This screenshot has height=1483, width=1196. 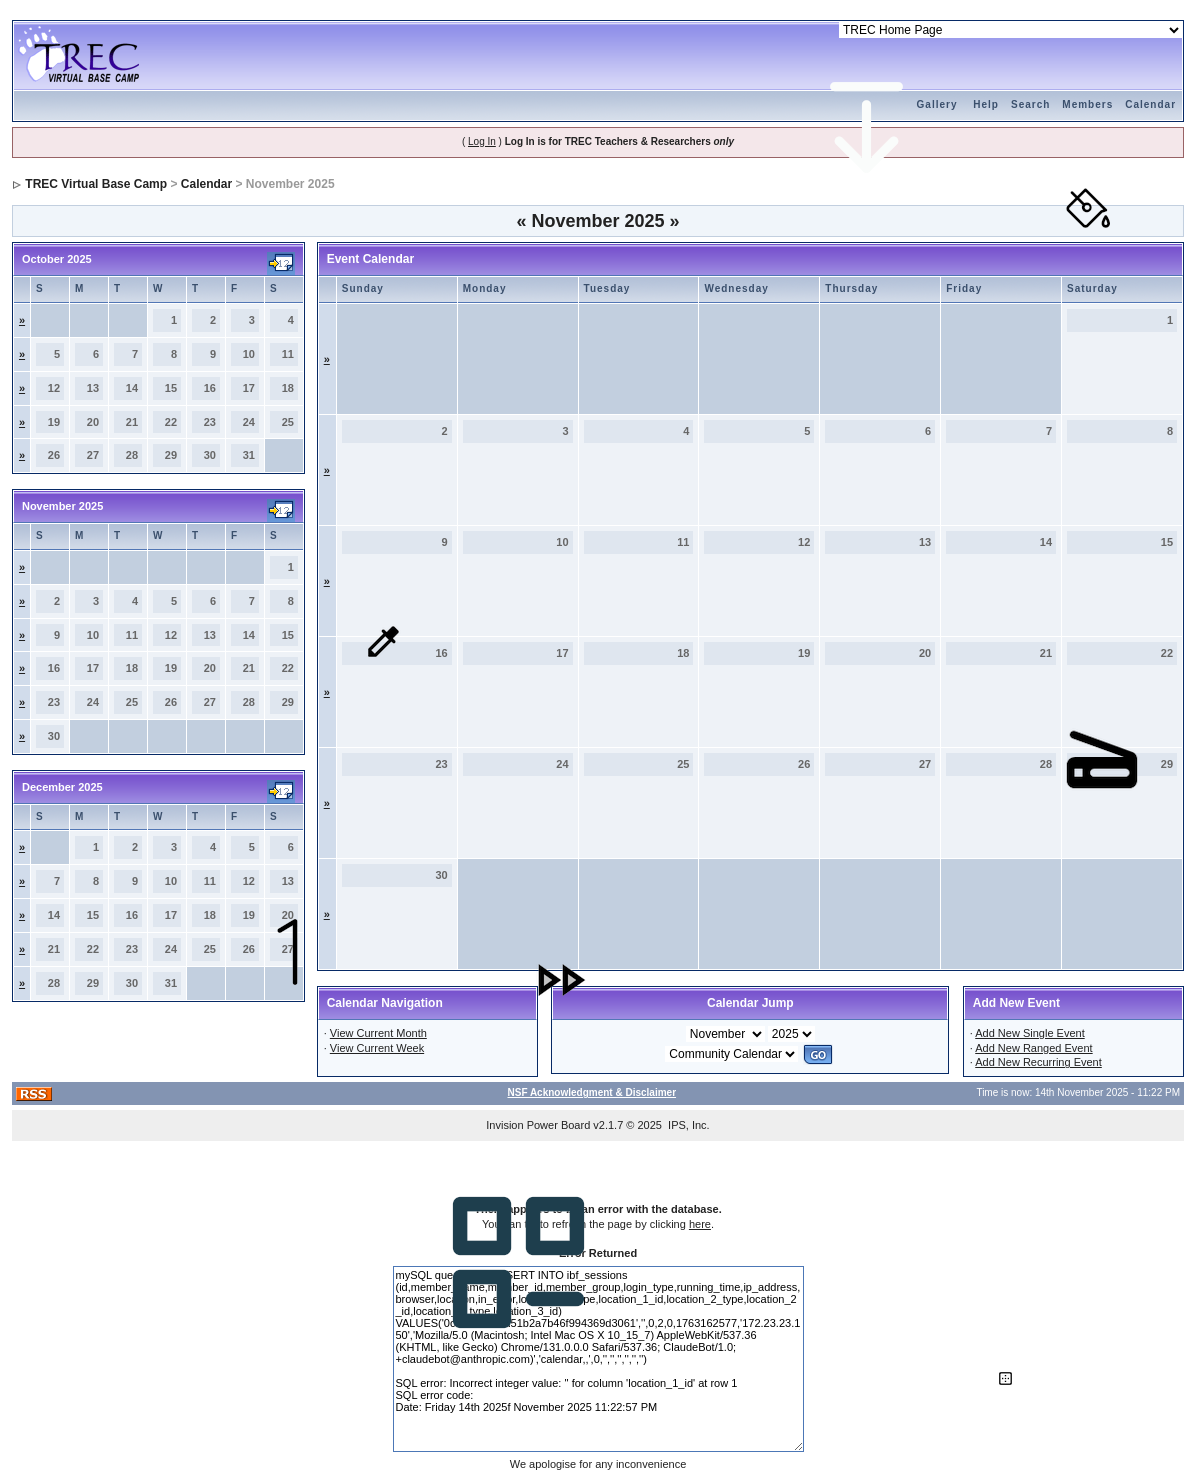 I want to click on remove a category from the list, so click(x=518, y=1262).